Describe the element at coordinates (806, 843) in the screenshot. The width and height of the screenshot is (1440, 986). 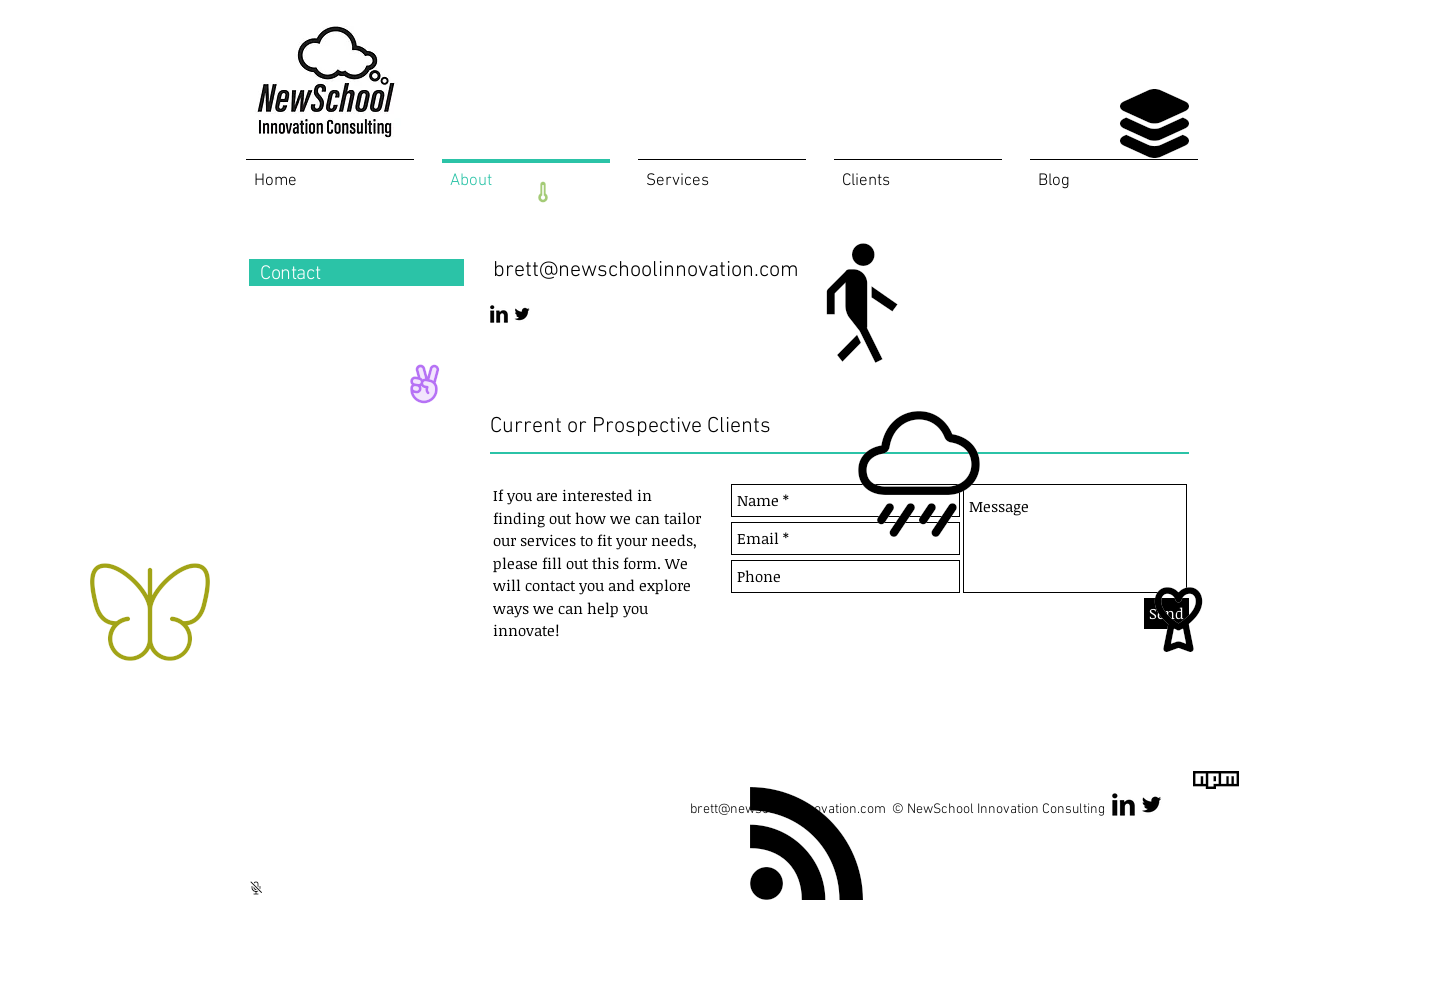
I see `subscribe to RSS feed` at that location.